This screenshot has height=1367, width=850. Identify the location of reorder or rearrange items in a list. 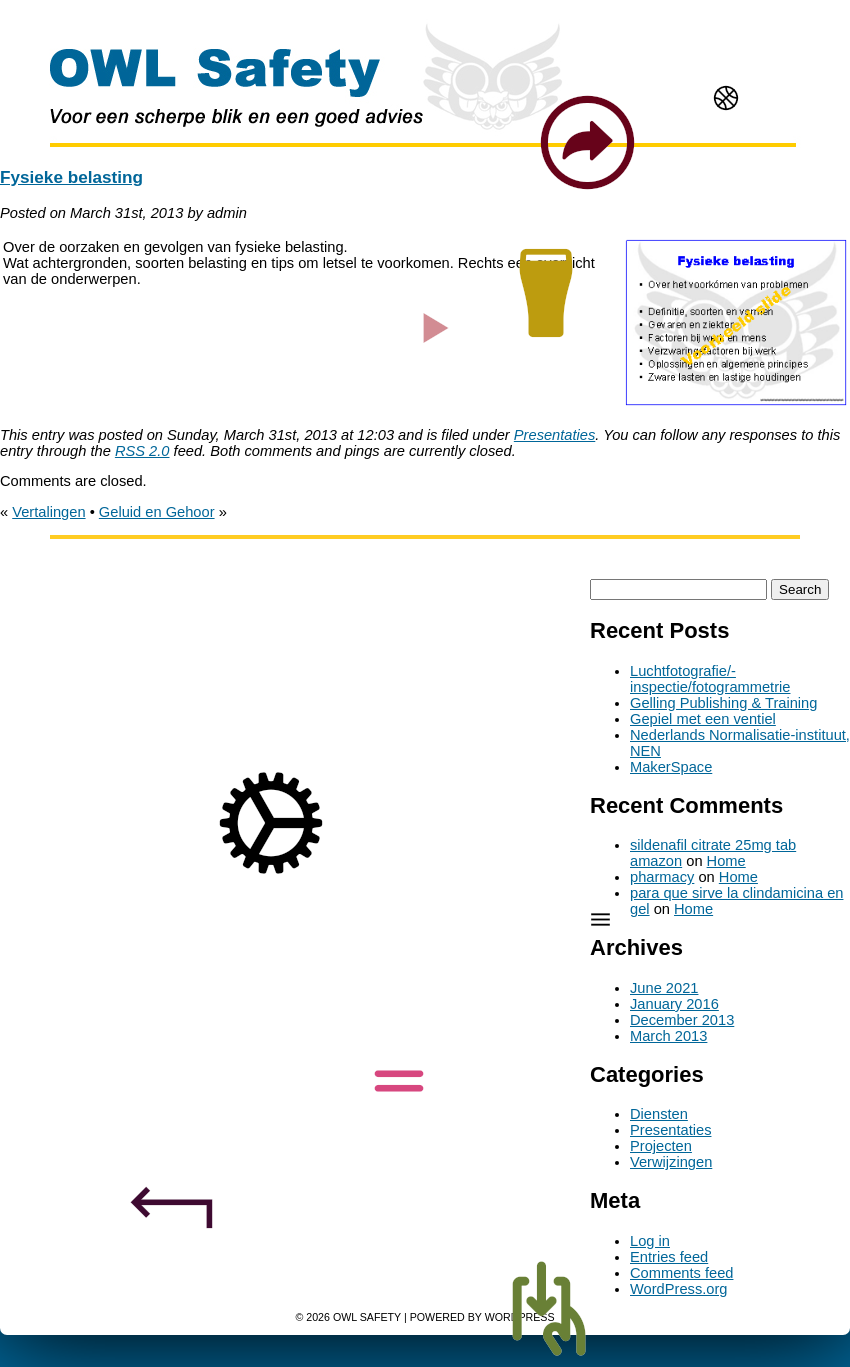
(399, 1081).